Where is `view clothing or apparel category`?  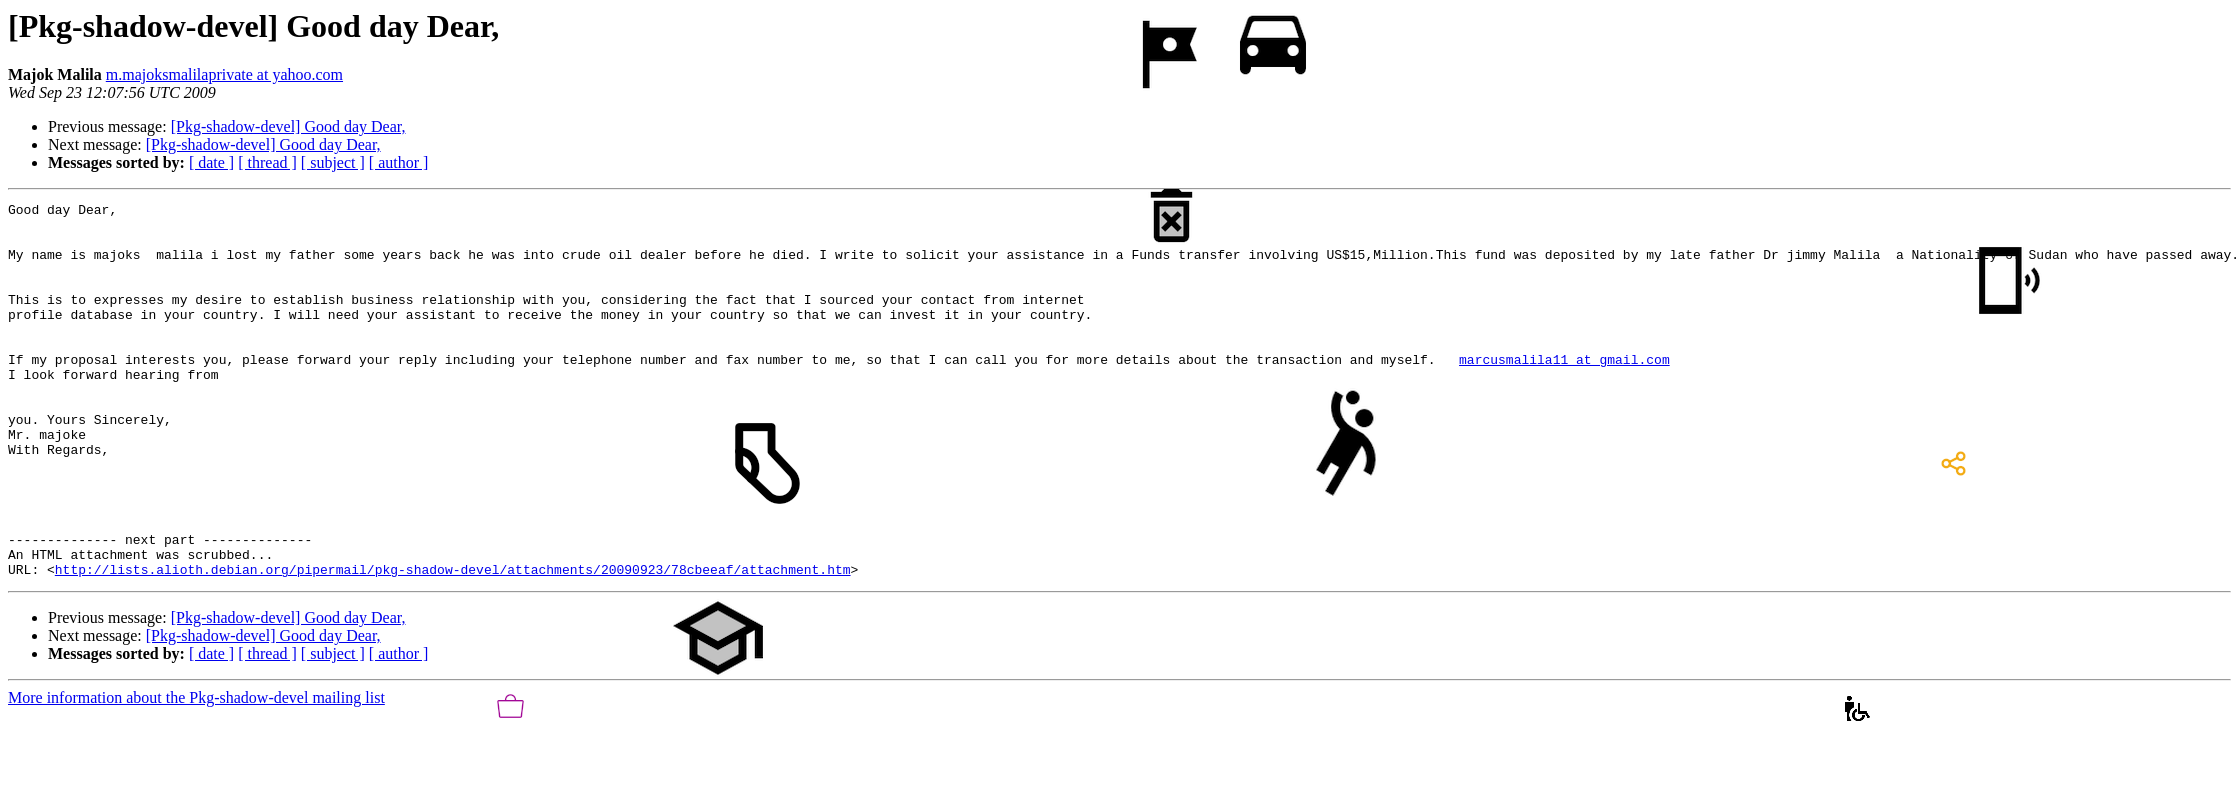 view clothing or apparel category is located at coordinates (767, 463).